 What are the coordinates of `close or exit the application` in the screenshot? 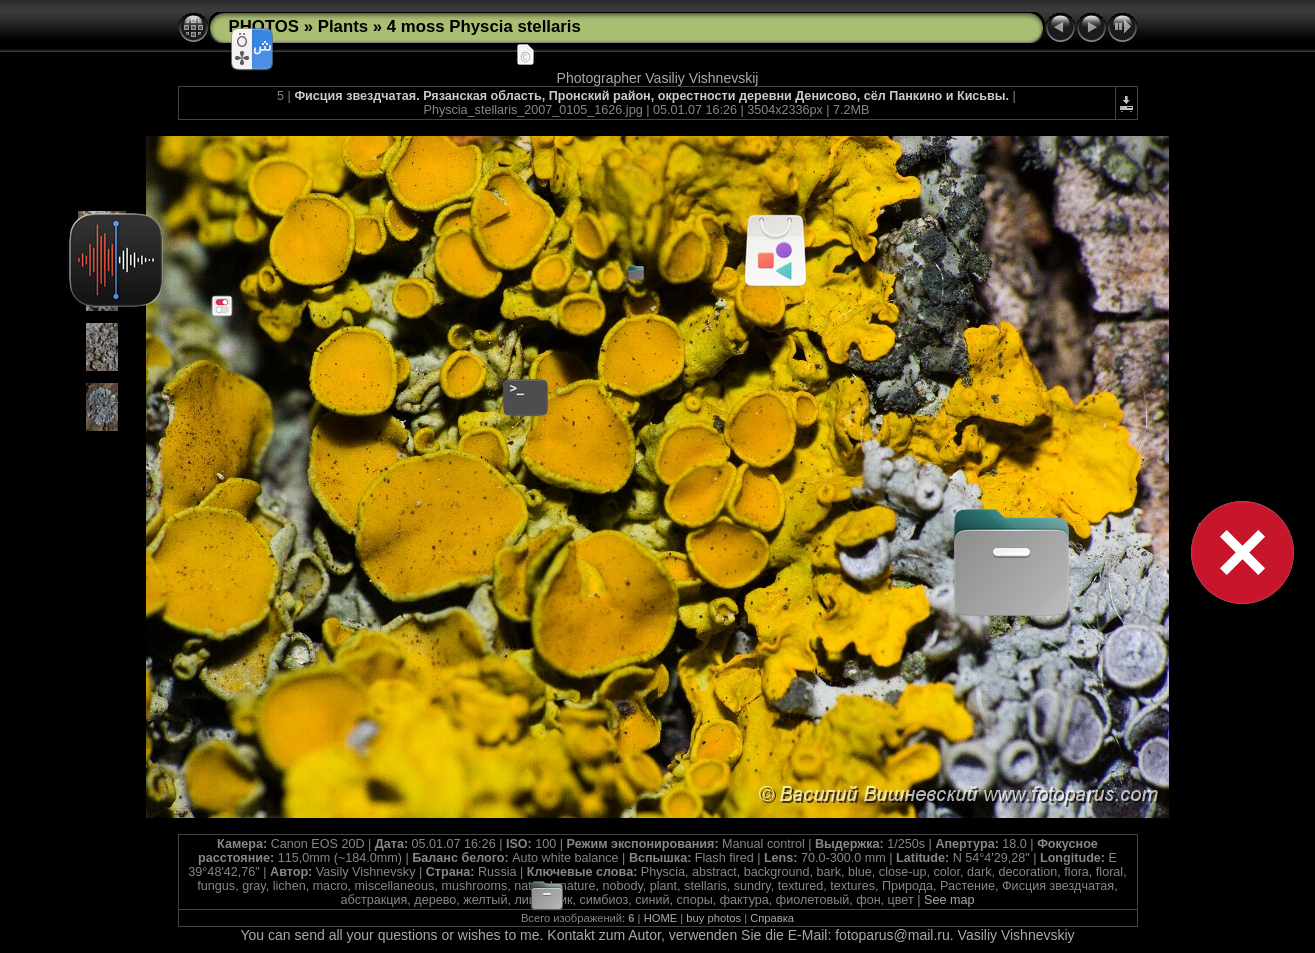 It's located at (1242, 552).